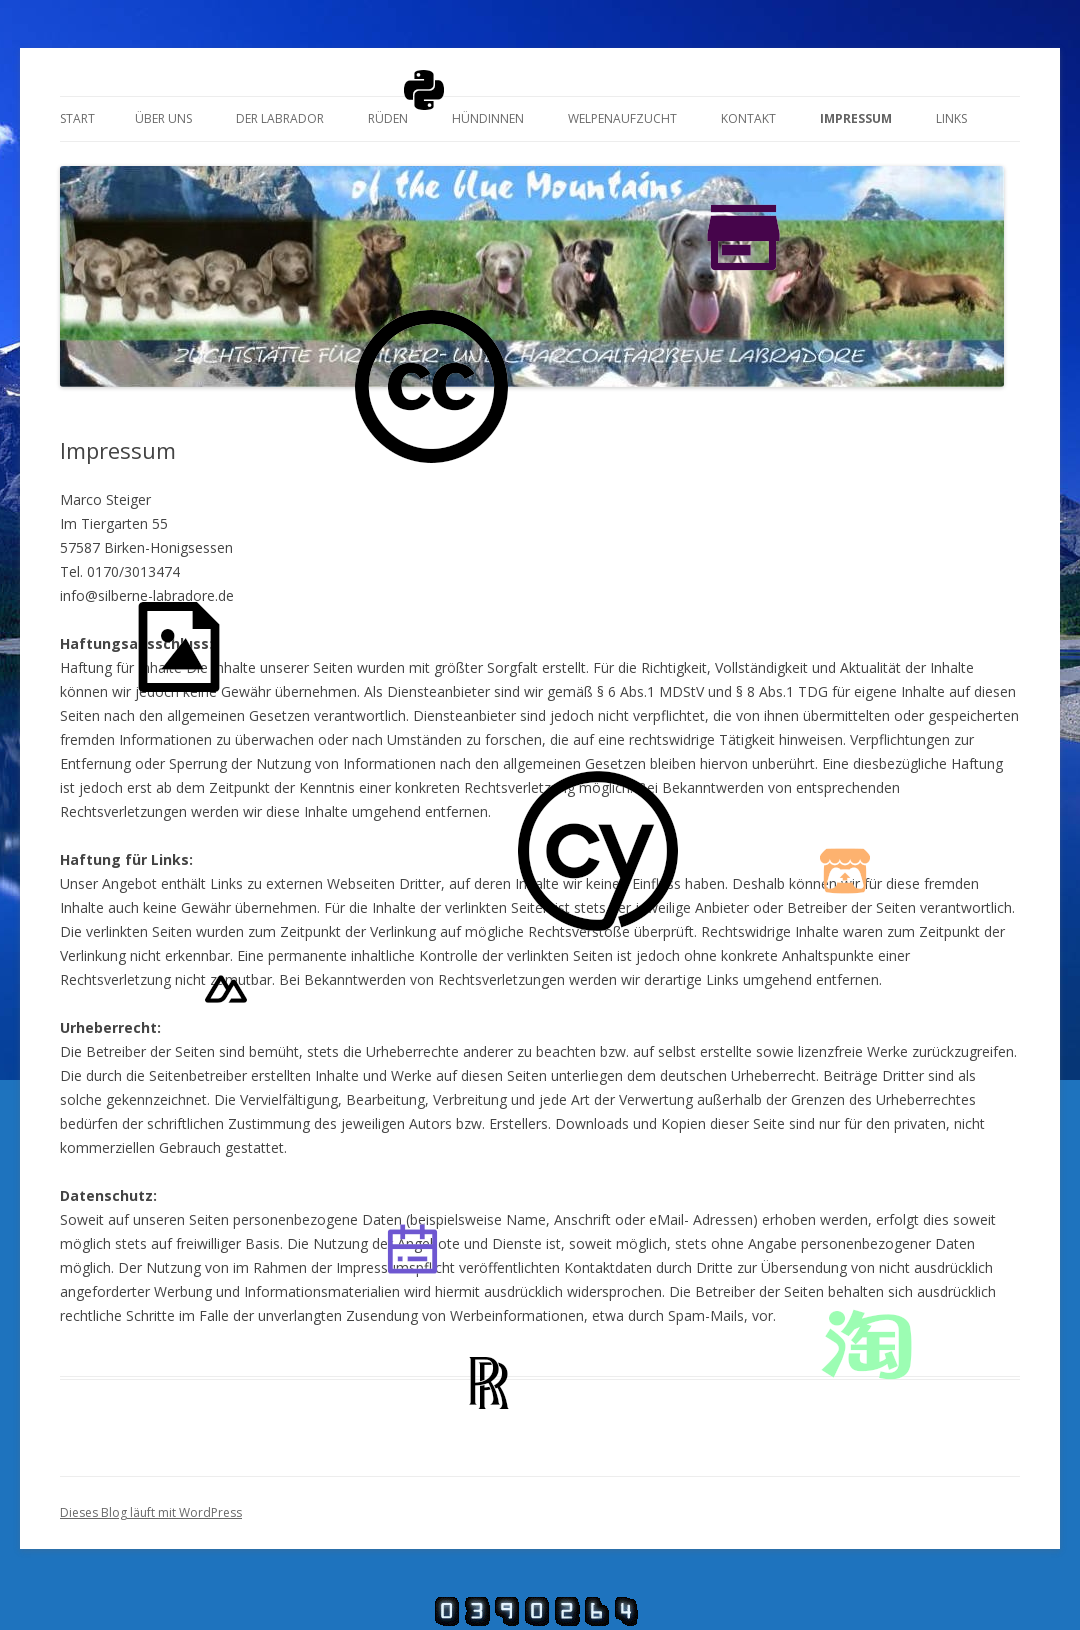 Image resolution: width=1080 pixels, height=1630 pixels. What do you see at coordinates (743, 237) in the screenshot?
I see `access the store or shop section` at bounding box center [743, 237].